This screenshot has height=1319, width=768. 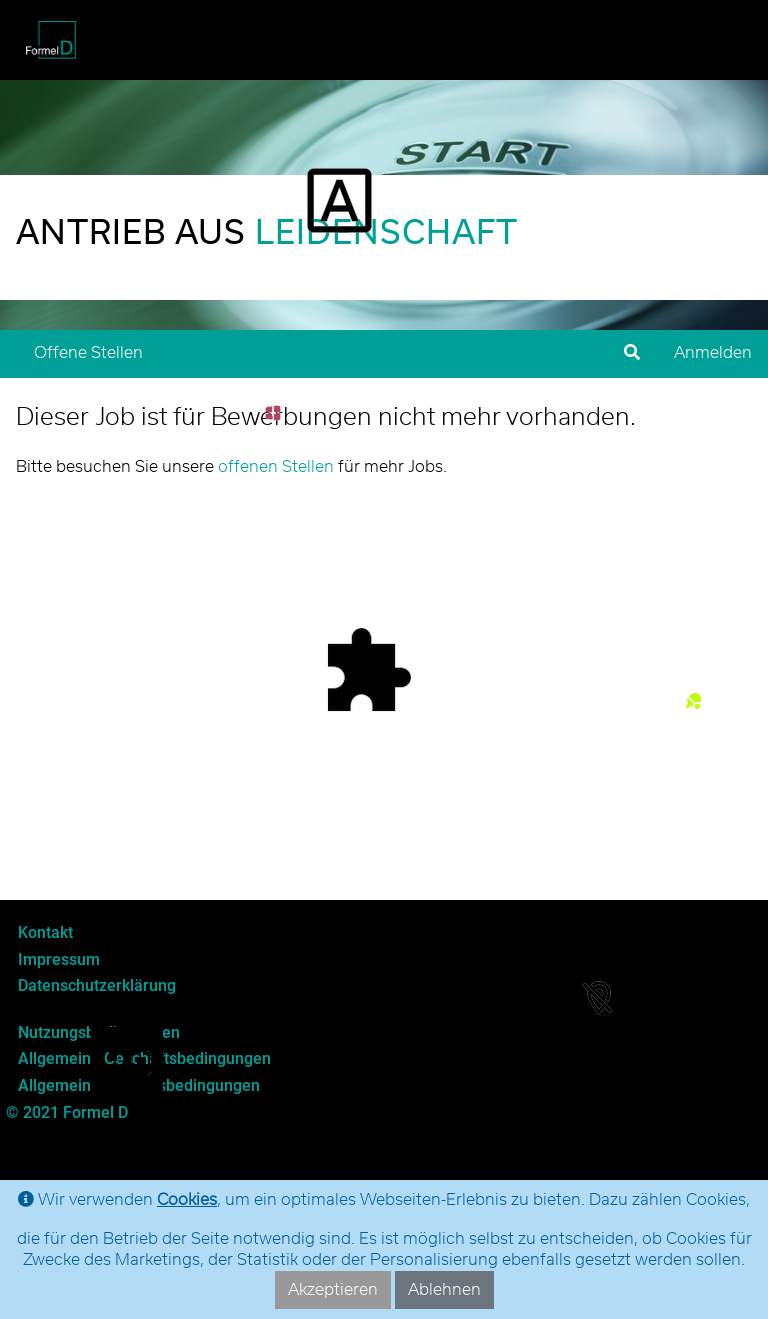 What do you see at coordinates (693, 700) in the screenshot?
I see `access ping pong or table tennis games` at bounding box center [693, 700].